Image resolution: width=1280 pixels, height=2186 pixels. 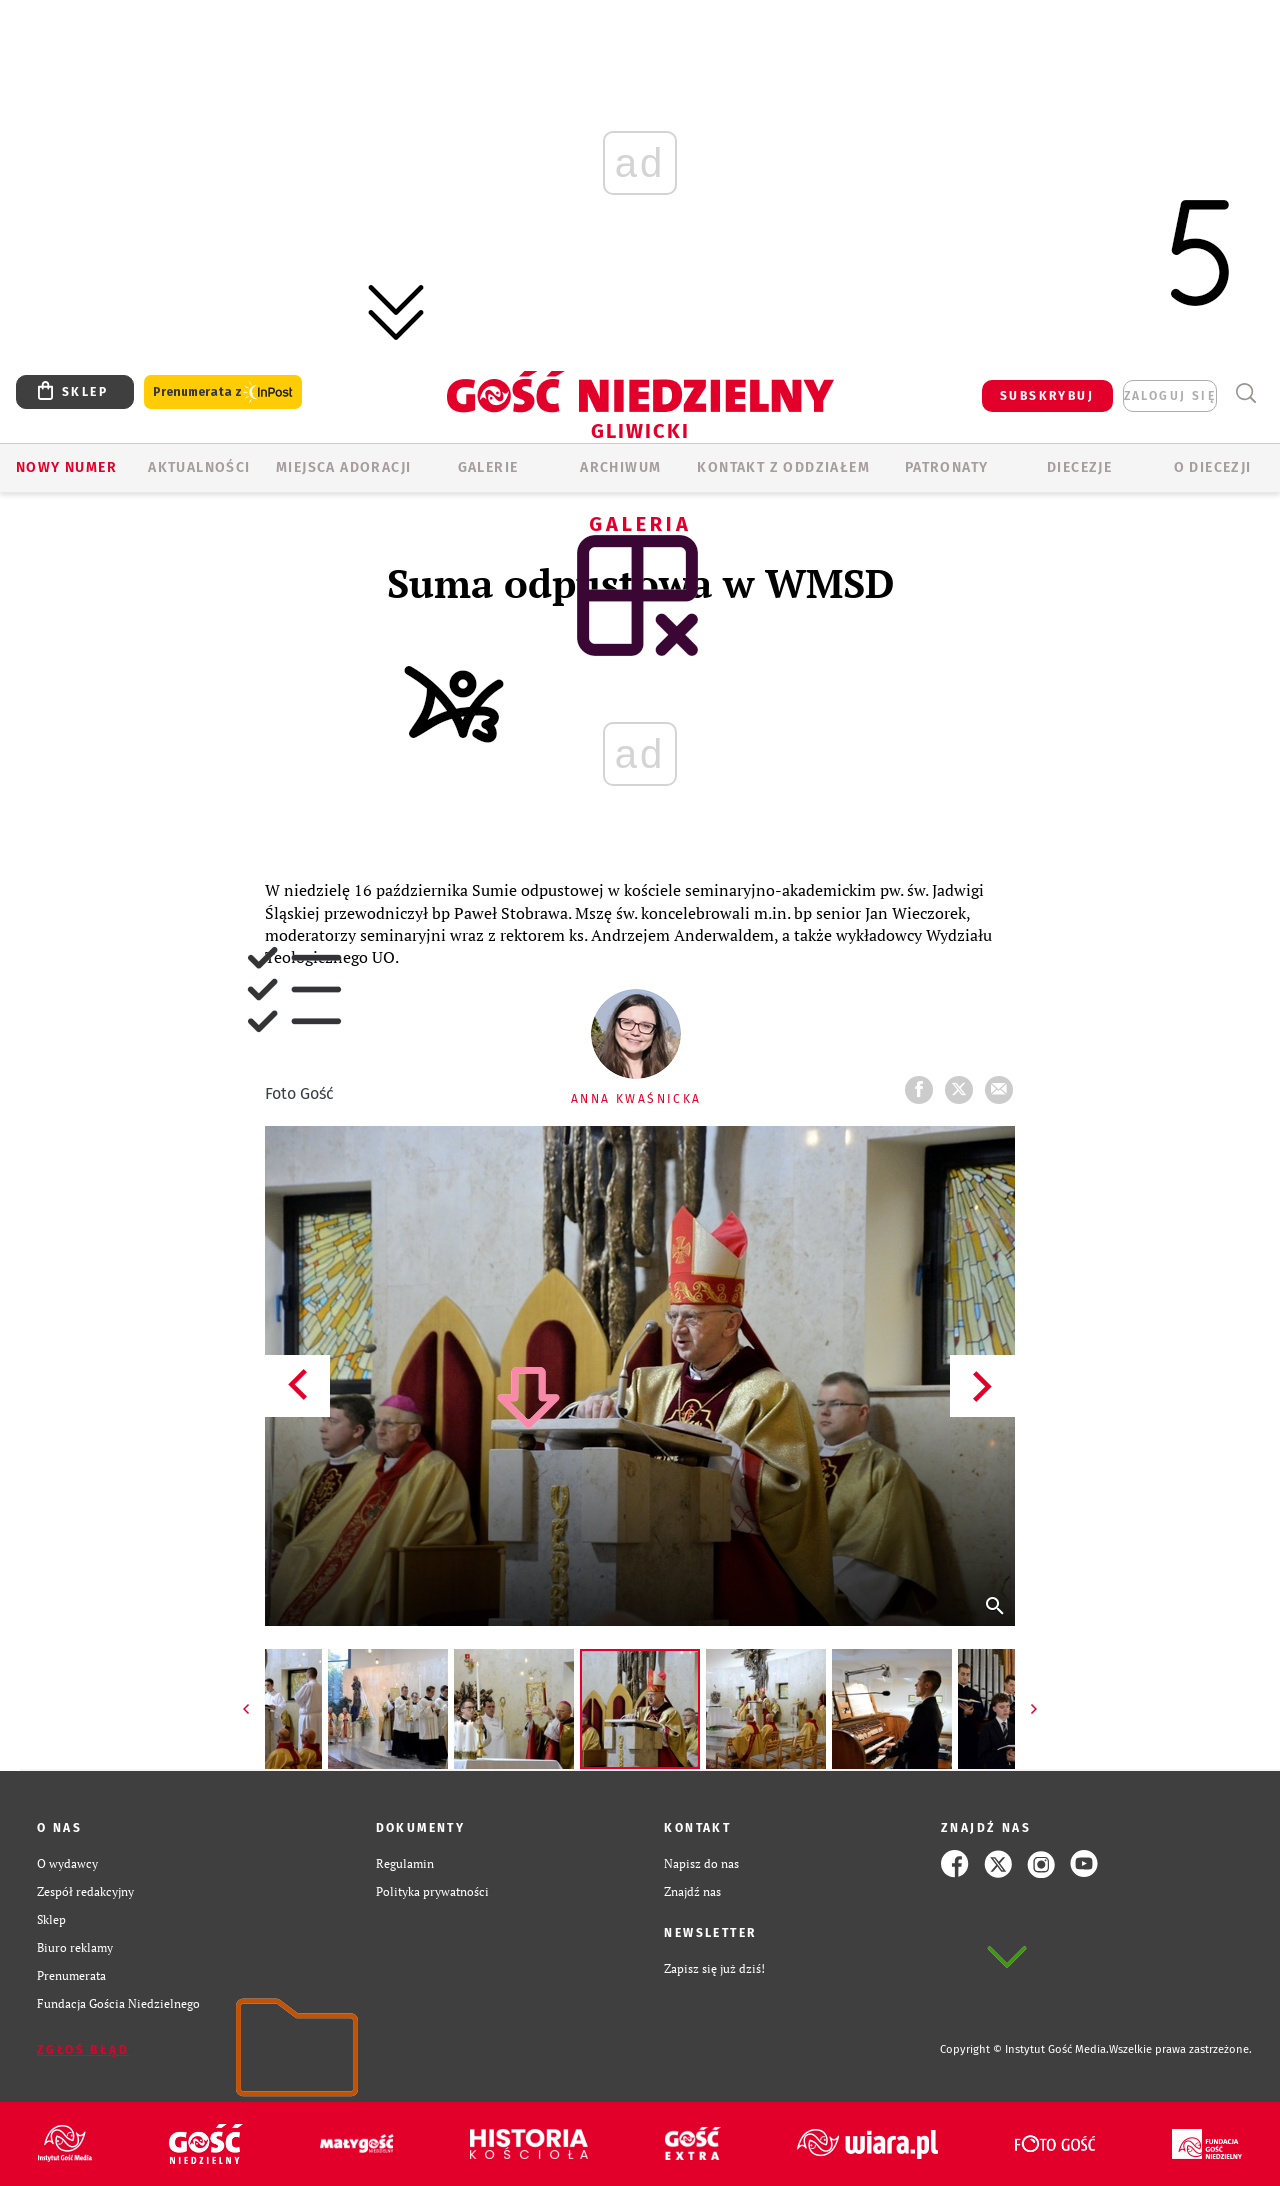 What do you see at coordinates (1200, 253) in the screenshot?
I see `indicates the number five in a list or sequence` at bounding box center [1200, 253].